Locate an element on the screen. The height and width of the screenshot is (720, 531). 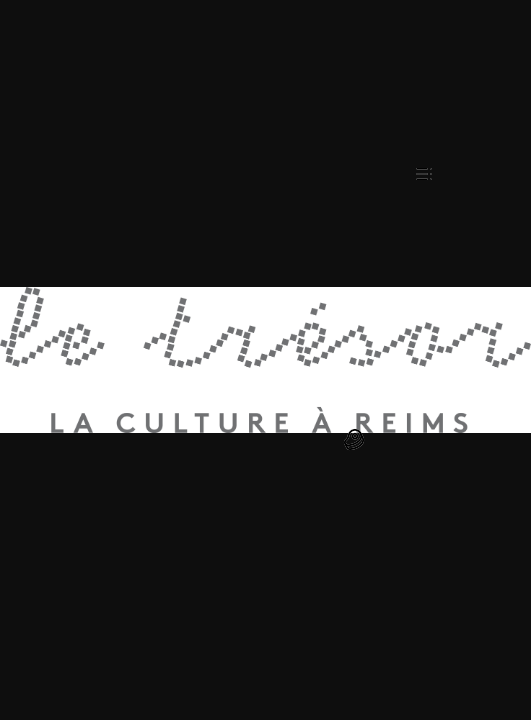
view table of contents is located at coordinates (424, 174).